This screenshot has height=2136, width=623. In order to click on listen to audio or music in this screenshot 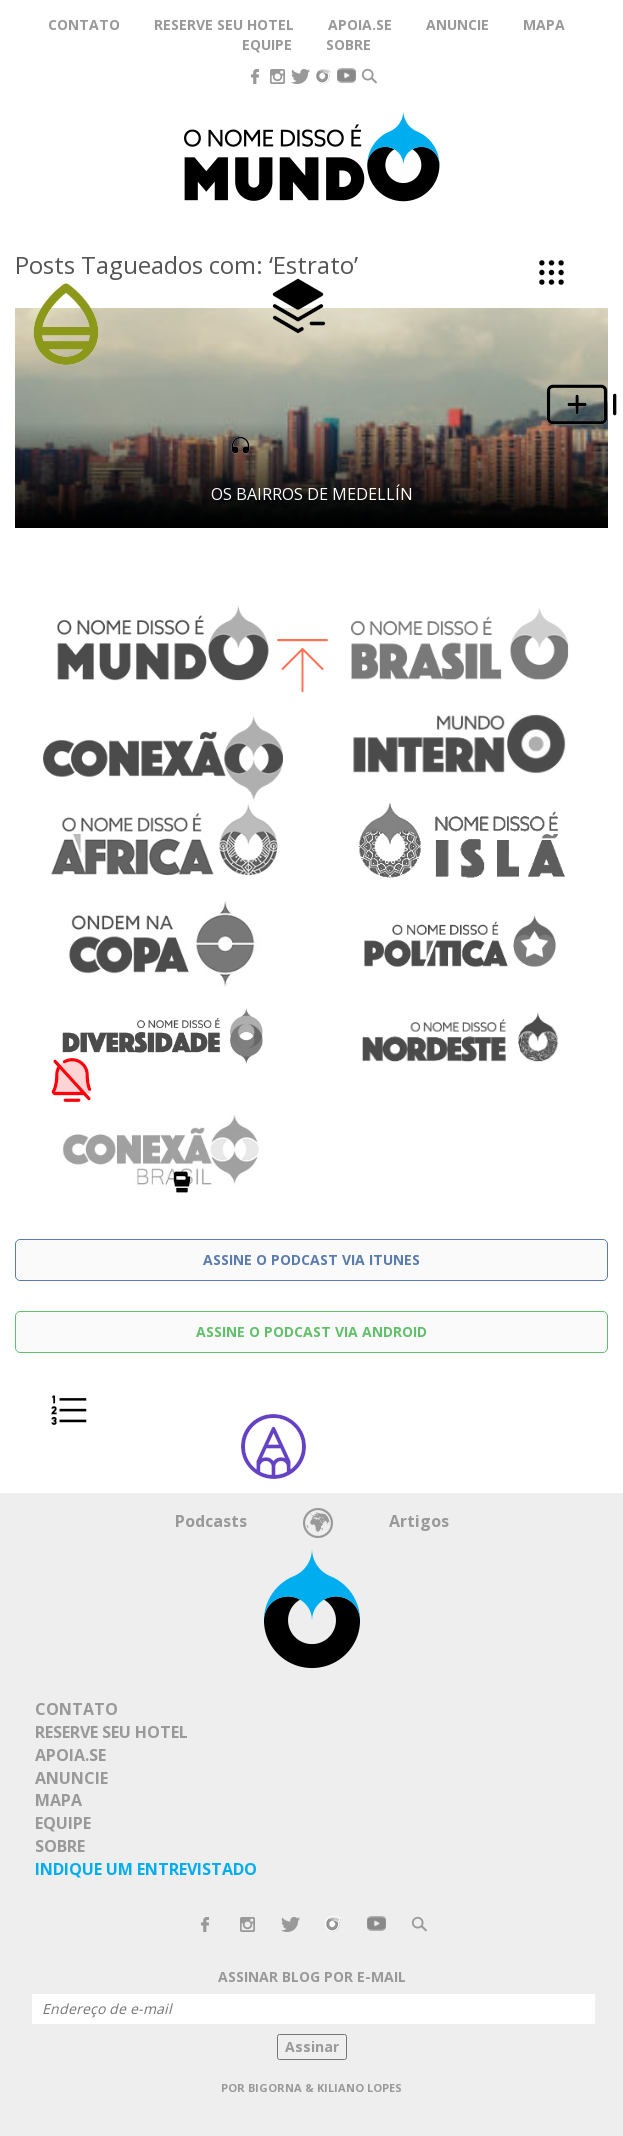, I will do `click(240, 445)`.